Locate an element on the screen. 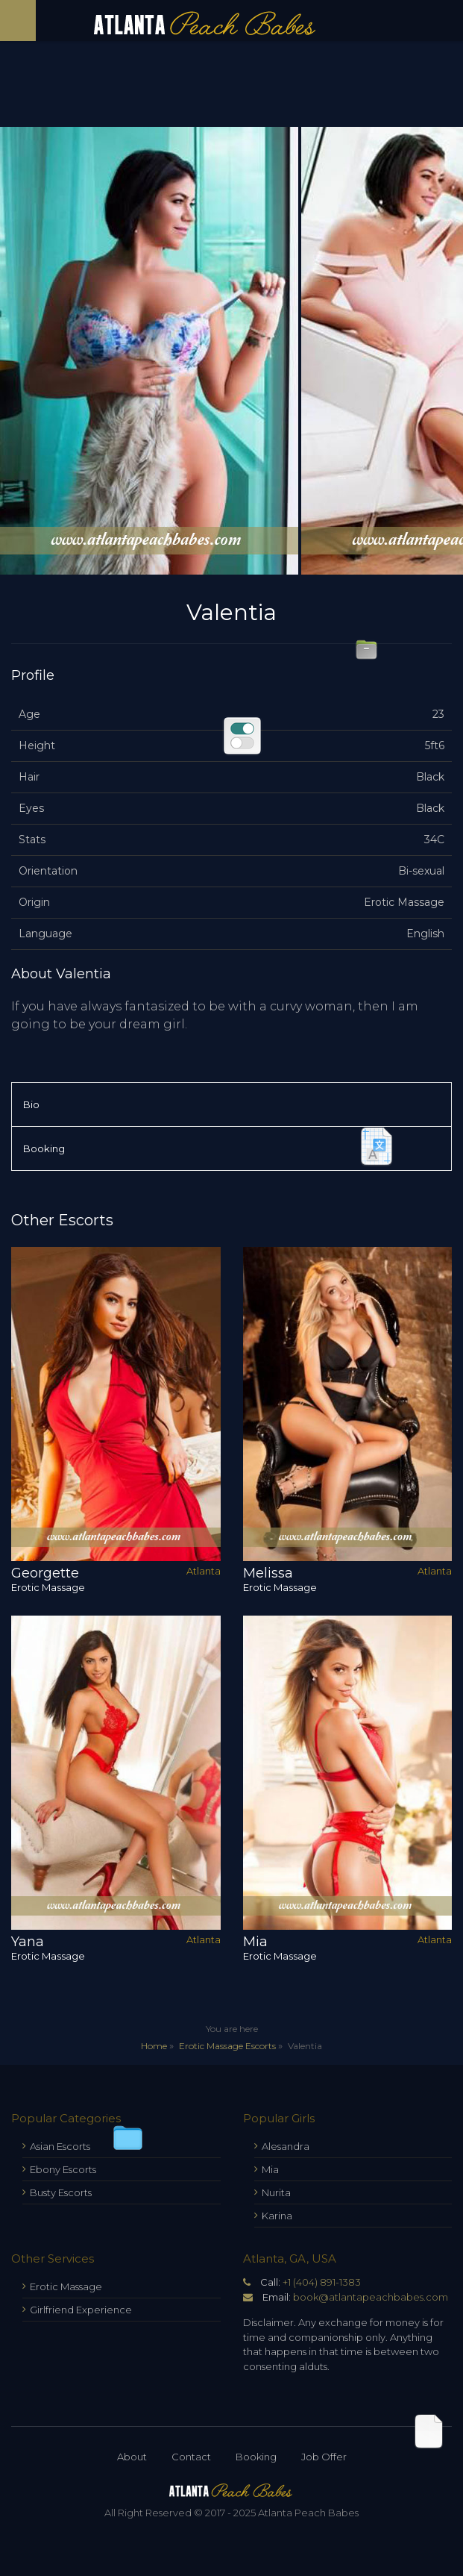  open gnome tweaks to customize desktop settings is located at coordinates (242, 736).